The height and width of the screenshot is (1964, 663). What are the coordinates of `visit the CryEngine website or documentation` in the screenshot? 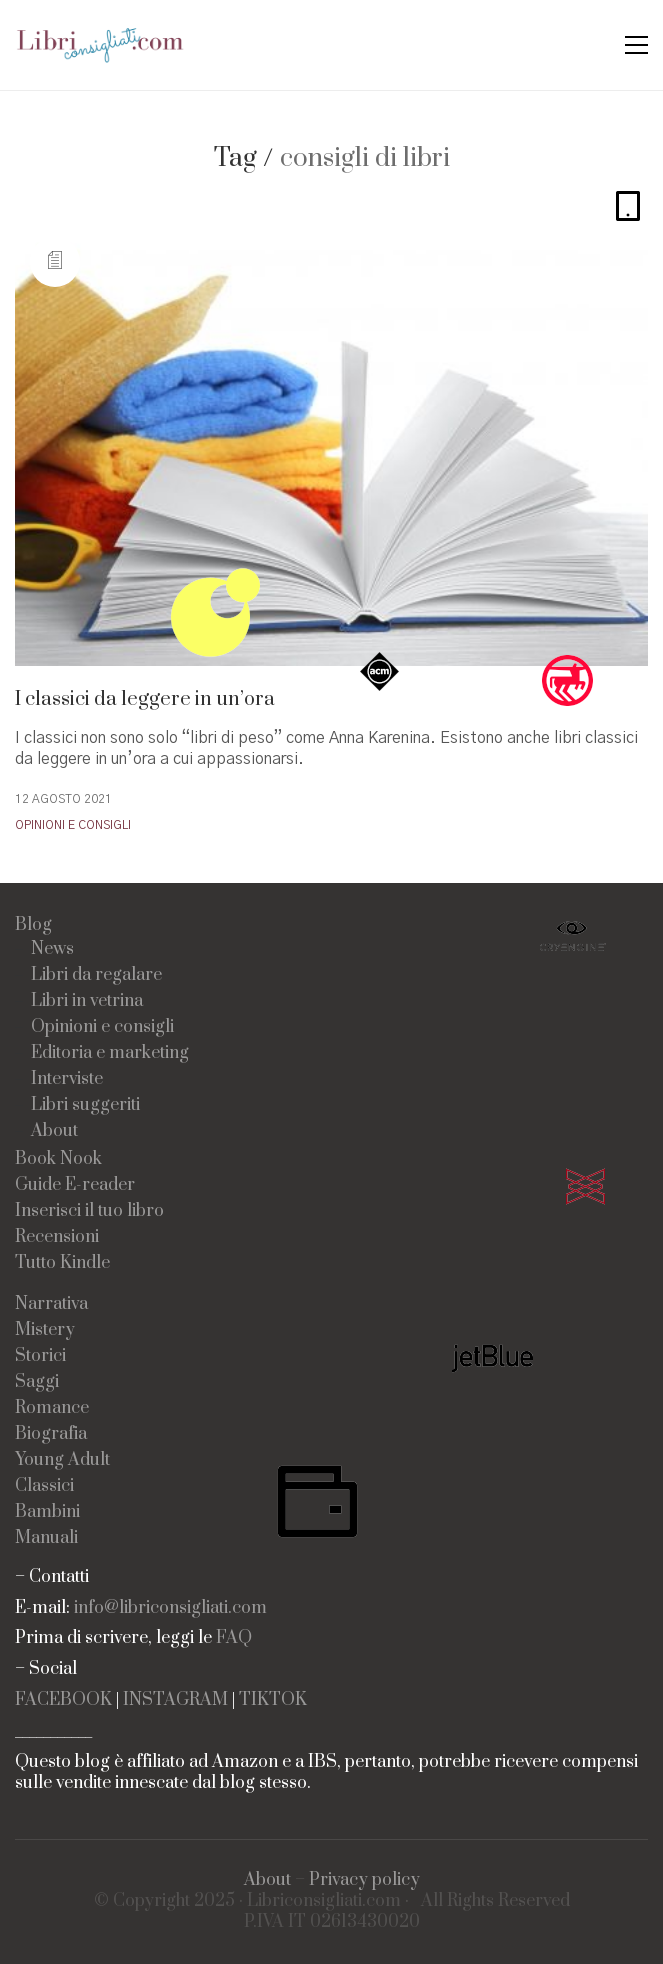 It's located at (573, 936).